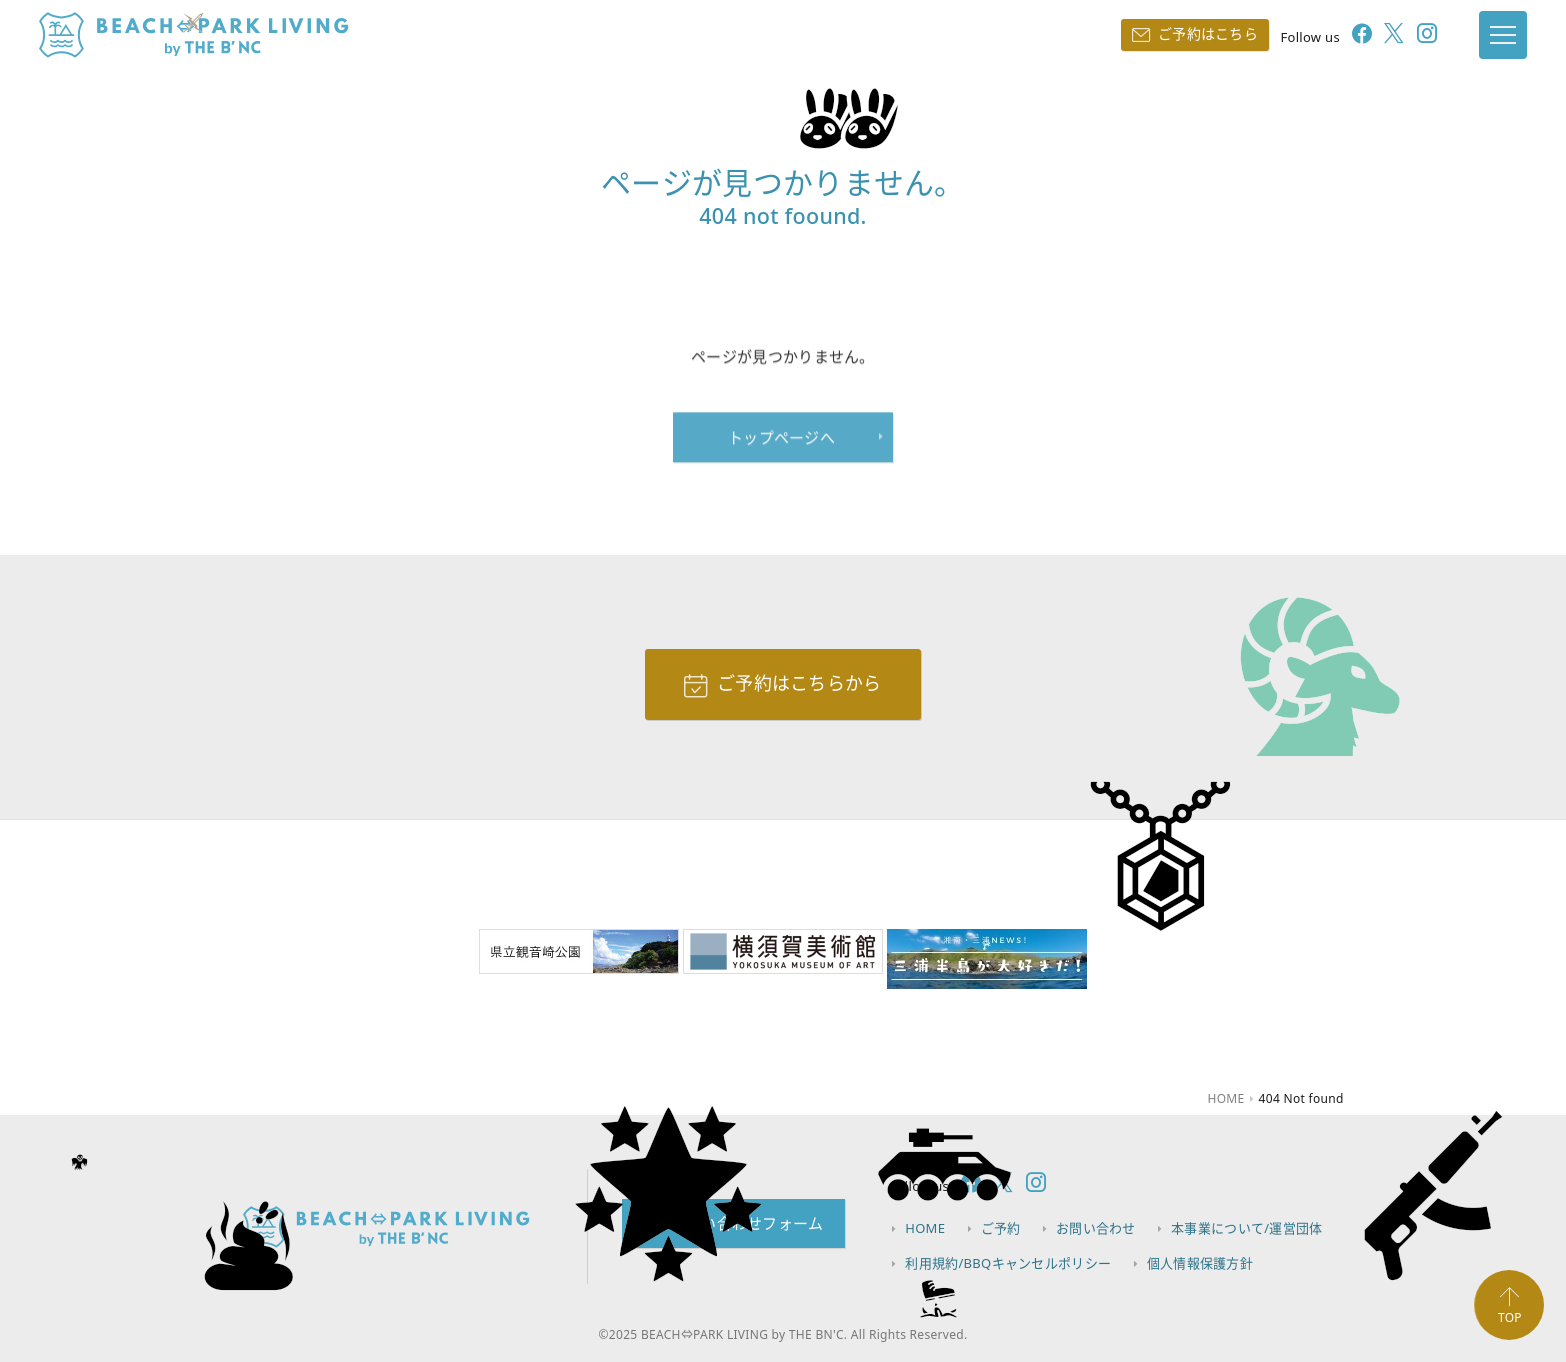 The height and width of the screenshot is (1362, 1566). Describe the element at coordinates (668, 1191) in the screenshot. I see `view star formation or constellation pattern` at that location.